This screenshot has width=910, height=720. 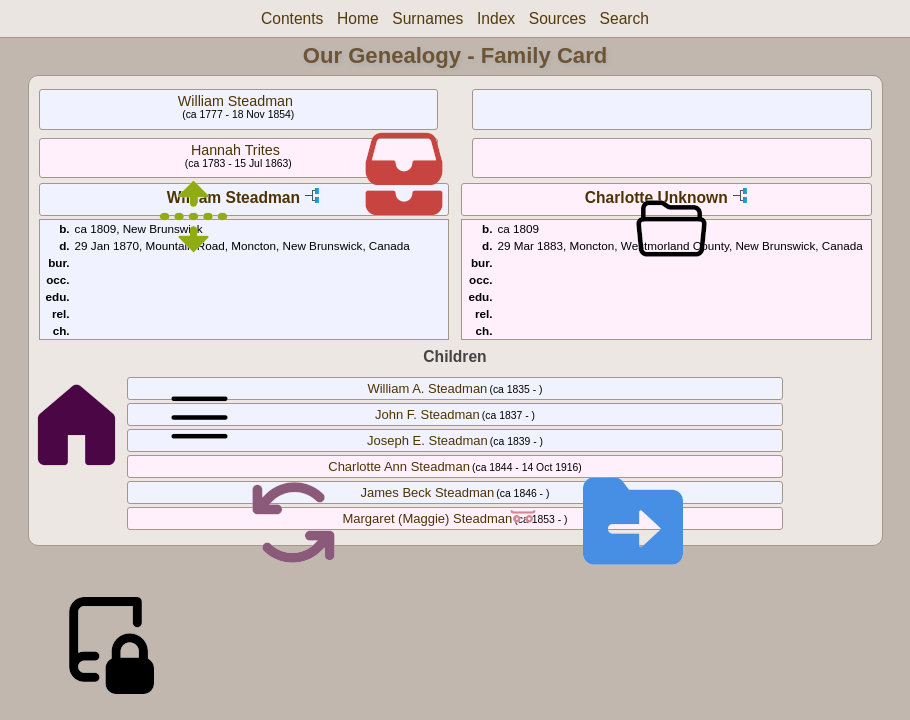 I want to click on browse skateboarding gear or products, so click(x=523, y=515).